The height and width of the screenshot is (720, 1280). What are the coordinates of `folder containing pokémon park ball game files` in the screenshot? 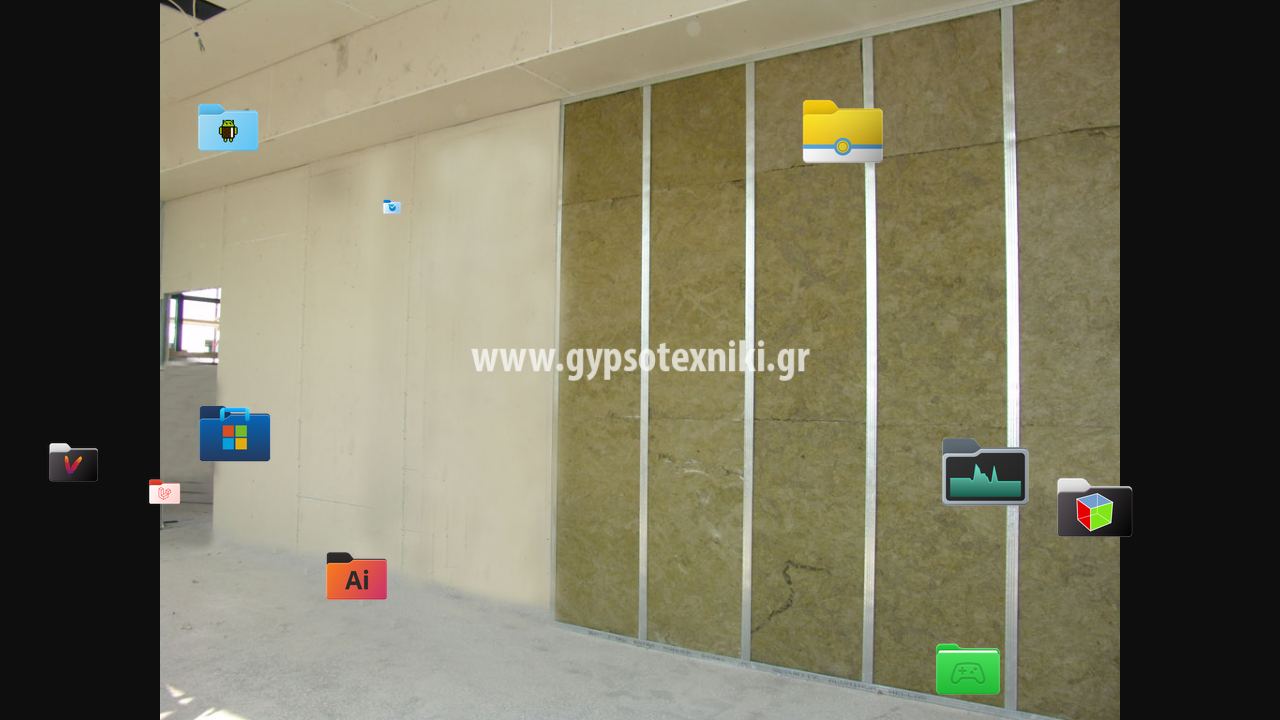 It's located at (842, 133).